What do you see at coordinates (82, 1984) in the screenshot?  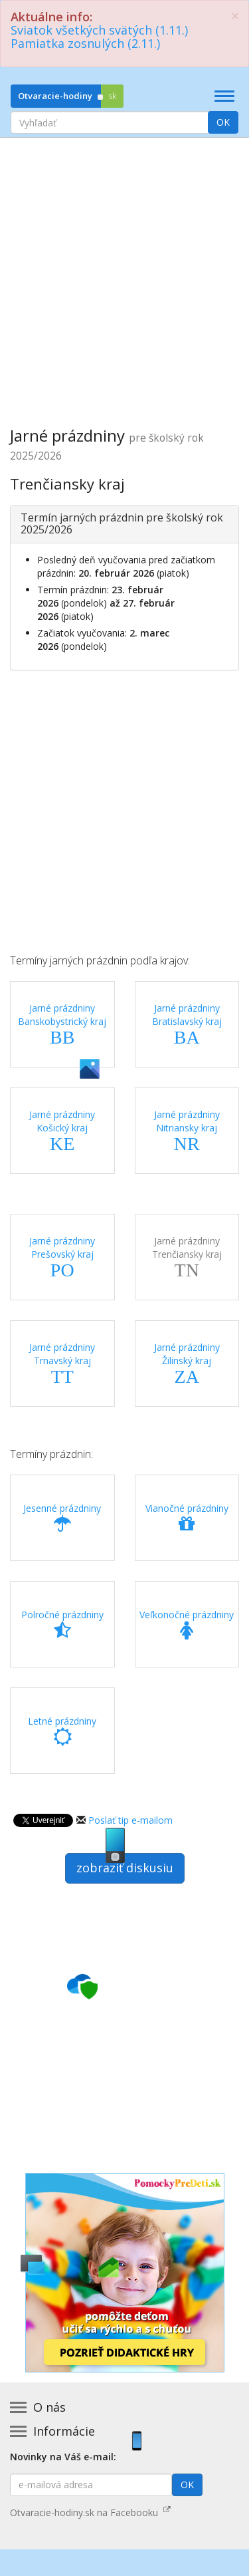 I see `OneDrive file protected by cloud security` at bounding box center [82, 1984].